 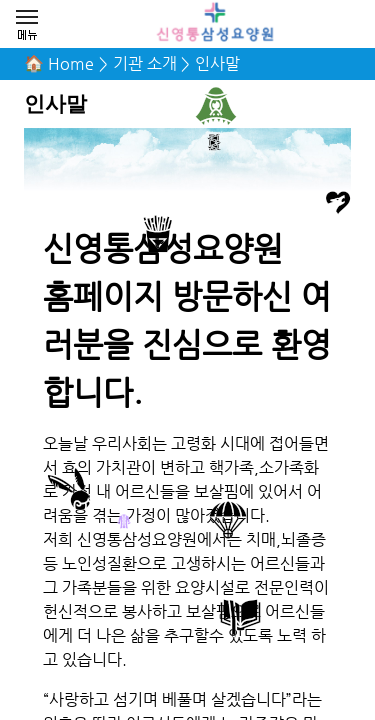 I want to click on indicates a restricted or off-limits area, so click(x=214, y=142).